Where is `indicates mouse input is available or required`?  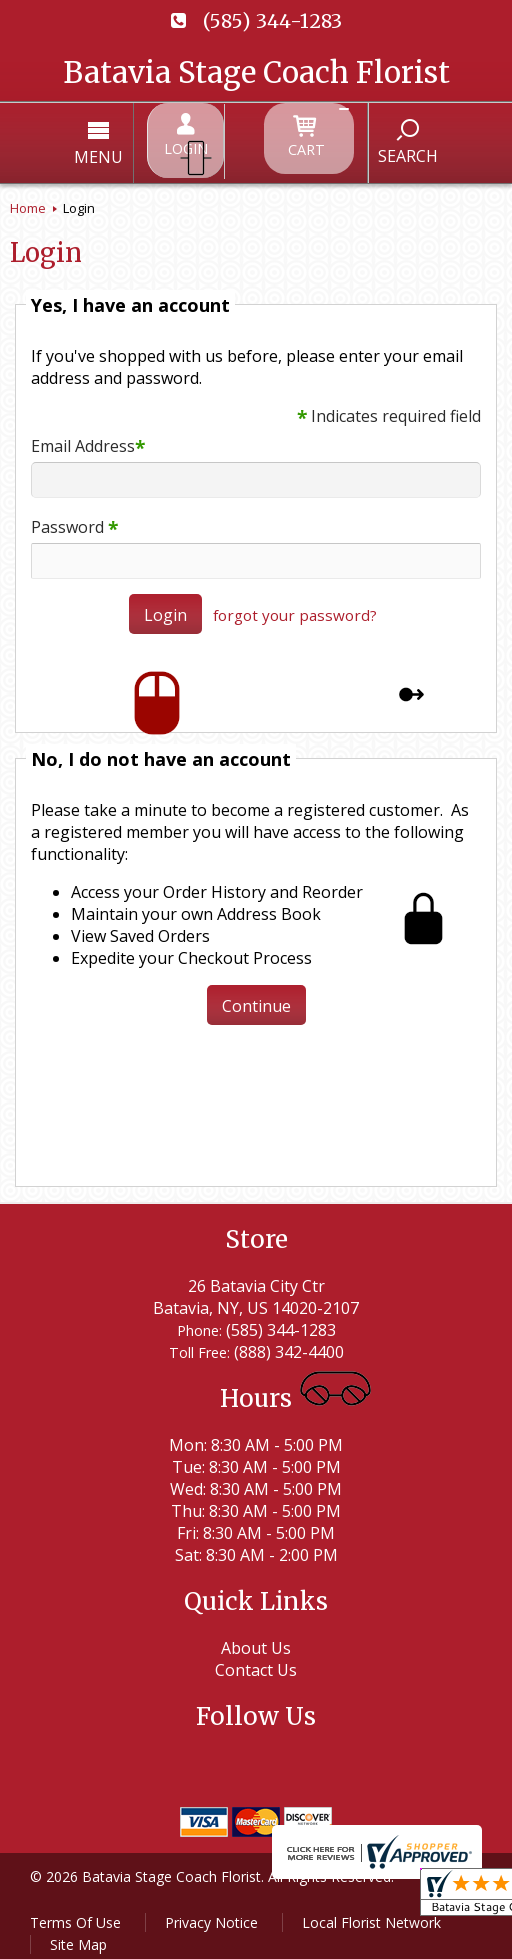
indicates mouse input is available or required is located at coordinates (157, 703).